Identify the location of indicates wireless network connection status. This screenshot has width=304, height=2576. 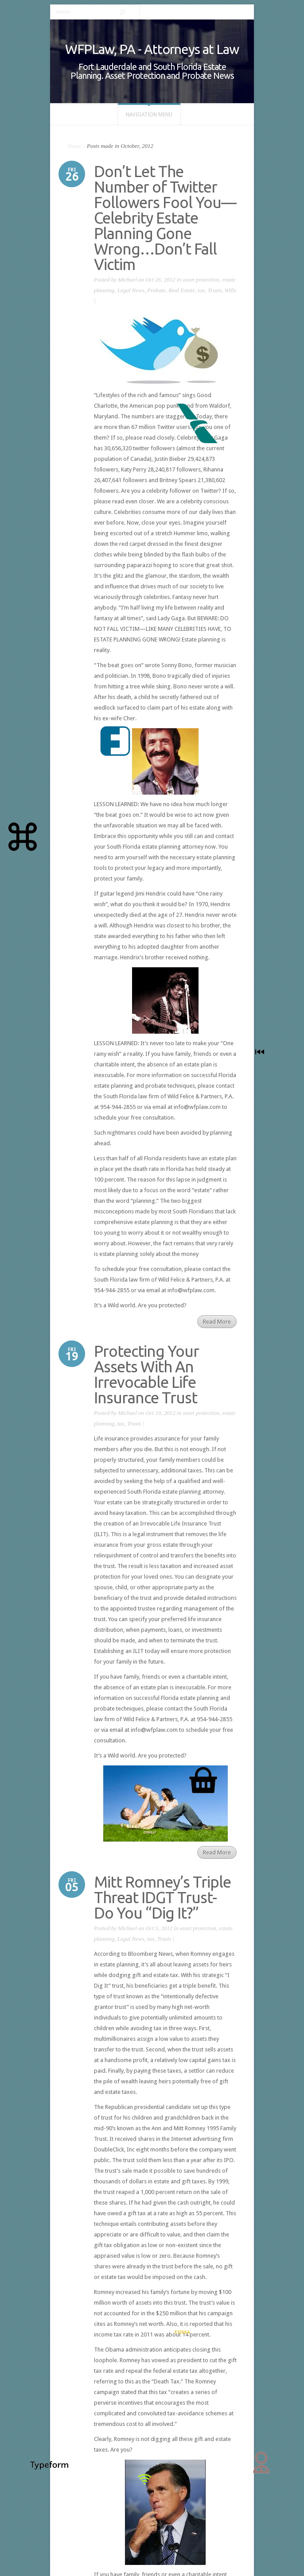
(144, 2479).